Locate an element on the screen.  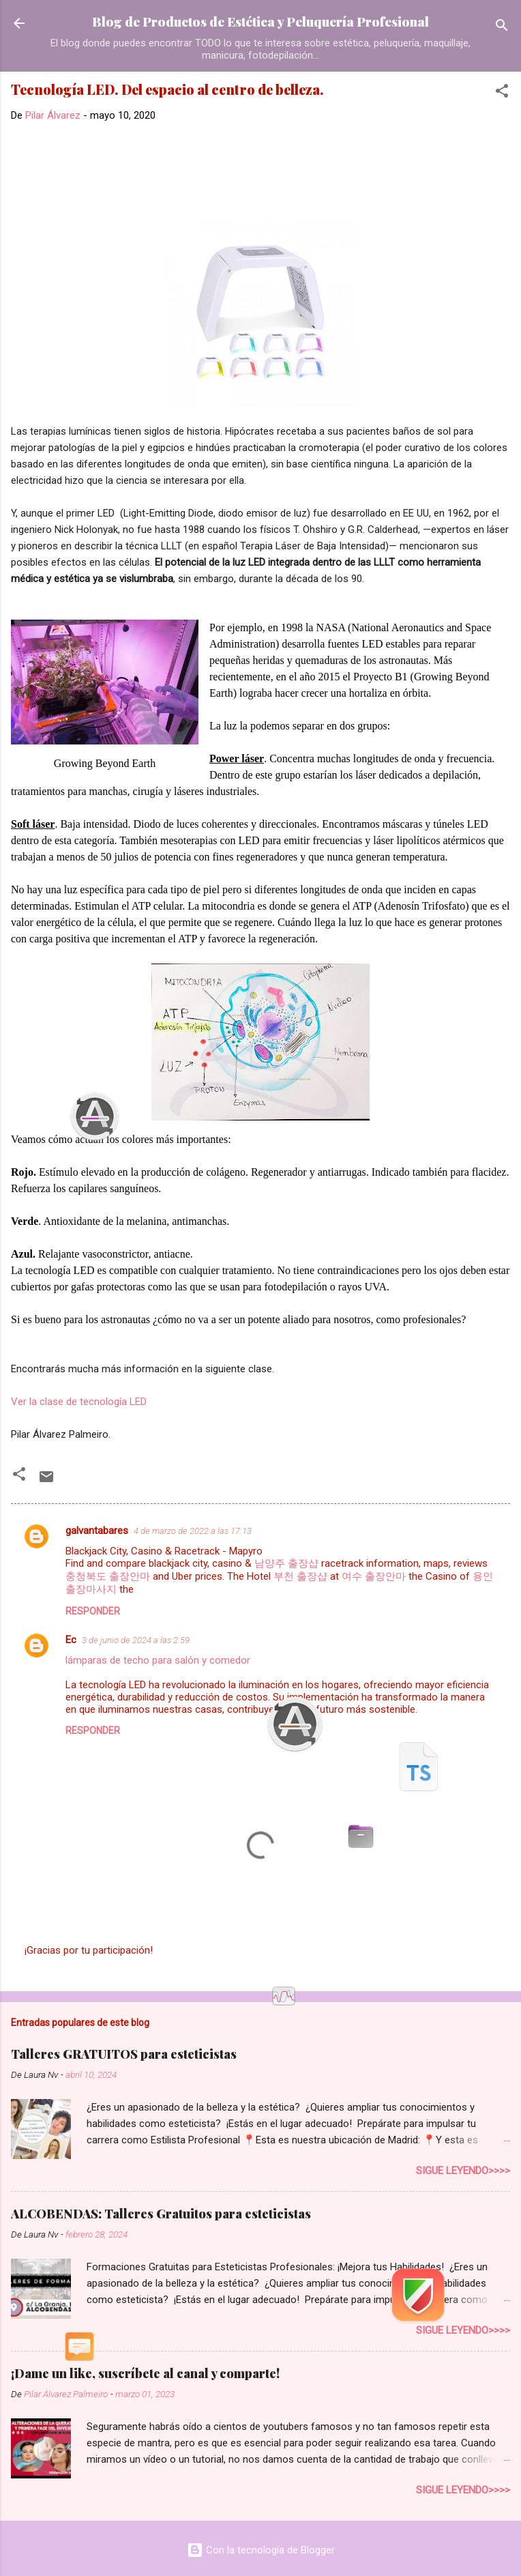
open firewall configuration settings is located at coordinates (418, 2295).